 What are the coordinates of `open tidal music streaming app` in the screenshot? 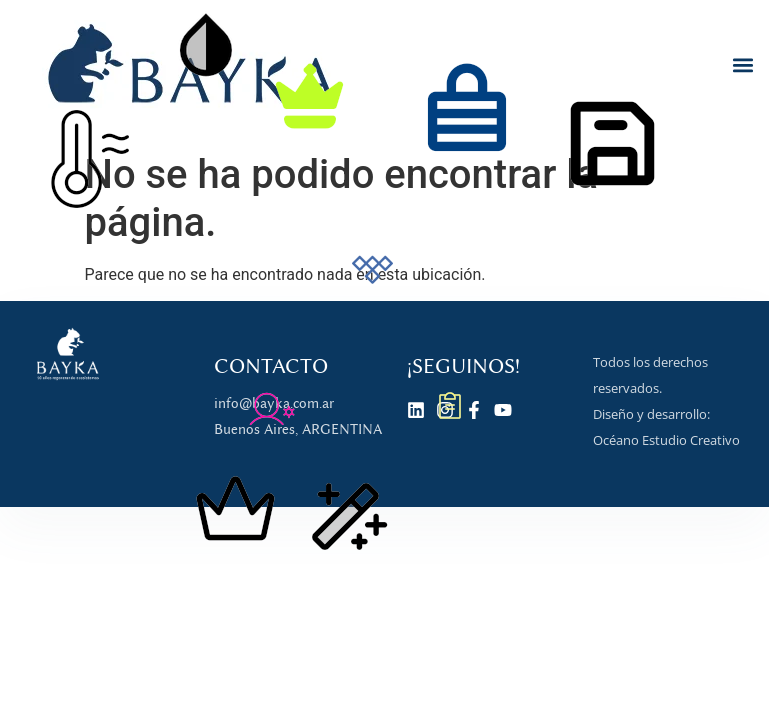 It's located at (372, 268).